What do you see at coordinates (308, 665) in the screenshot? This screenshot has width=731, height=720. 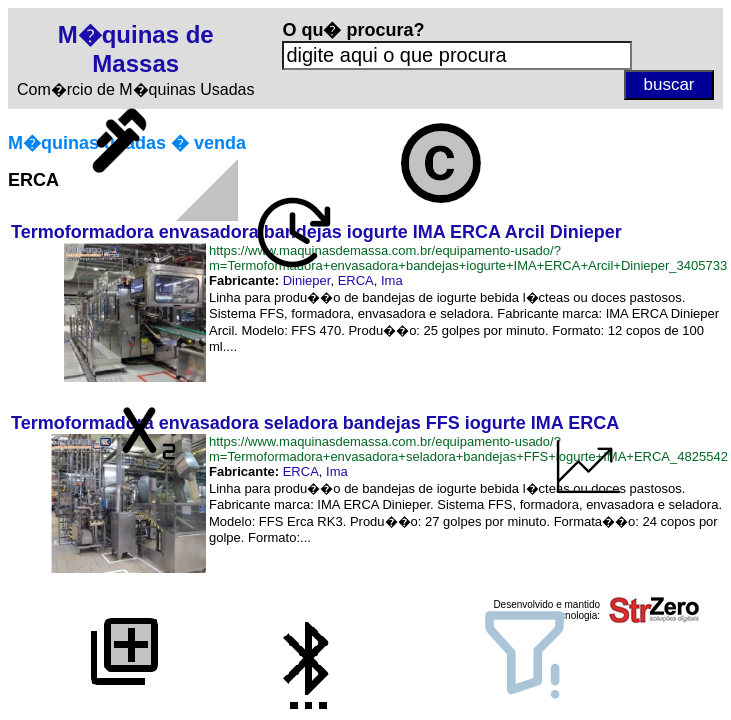 I see `access bluetooth settings` at bounding box center [308, 665].